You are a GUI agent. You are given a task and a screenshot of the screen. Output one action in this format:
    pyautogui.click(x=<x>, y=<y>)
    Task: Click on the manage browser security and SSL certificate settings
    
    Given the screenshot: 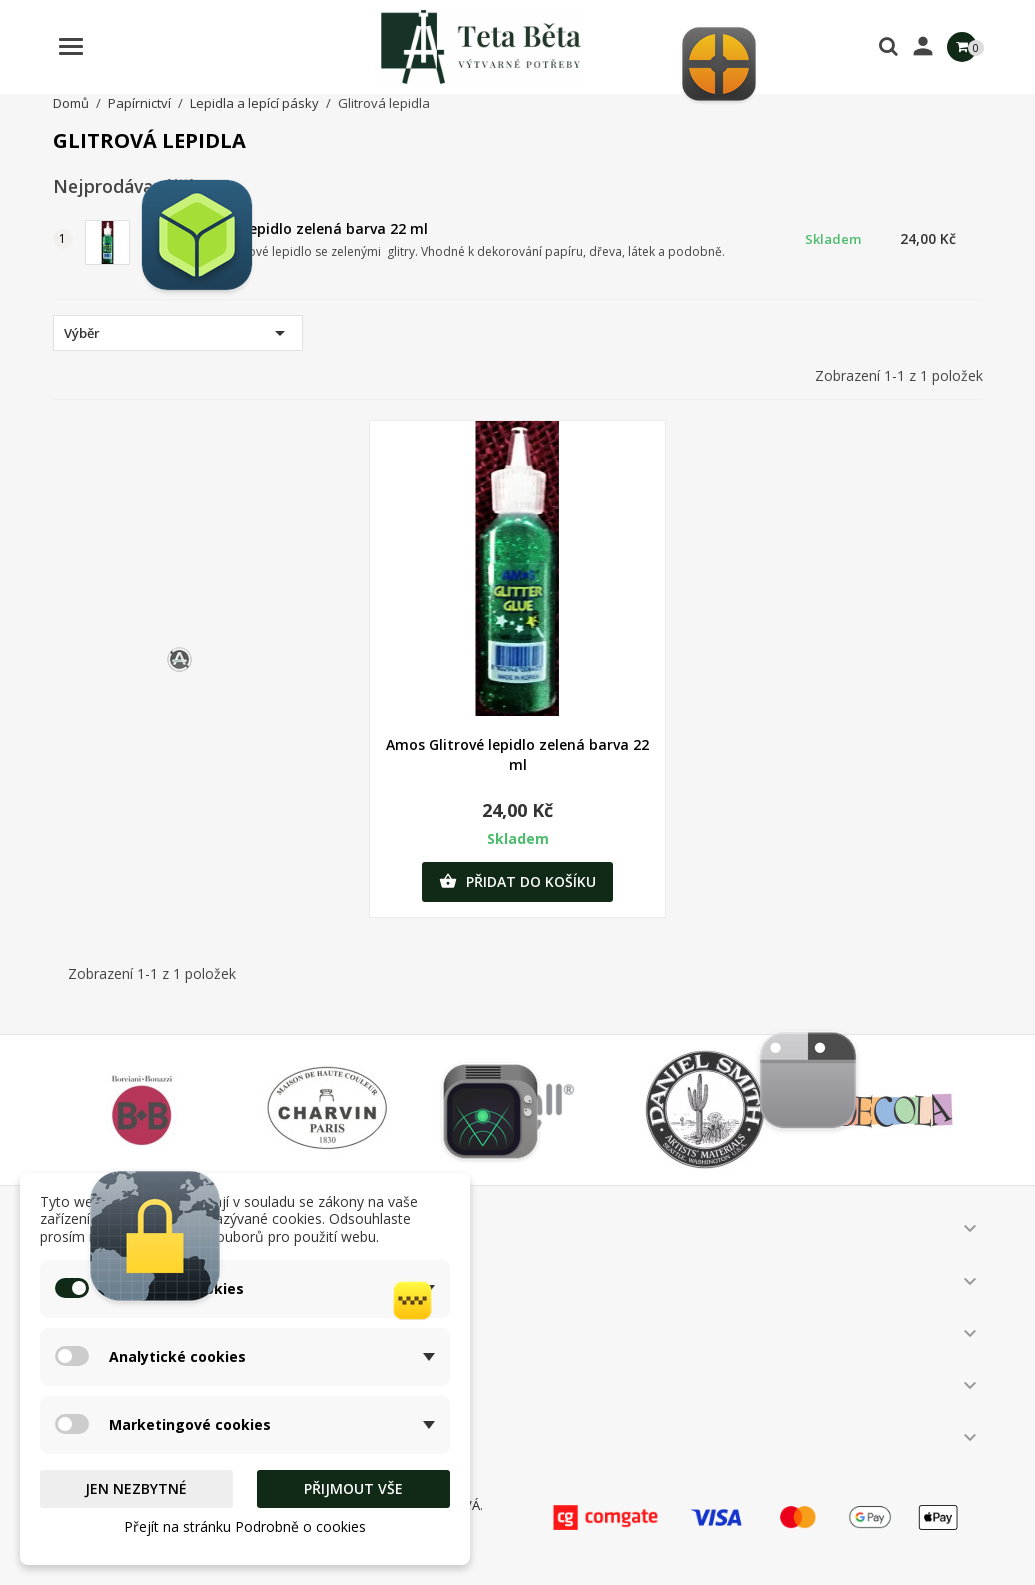 What is the action you would take?
    pyautogui.click(x=155, y=1236)
    